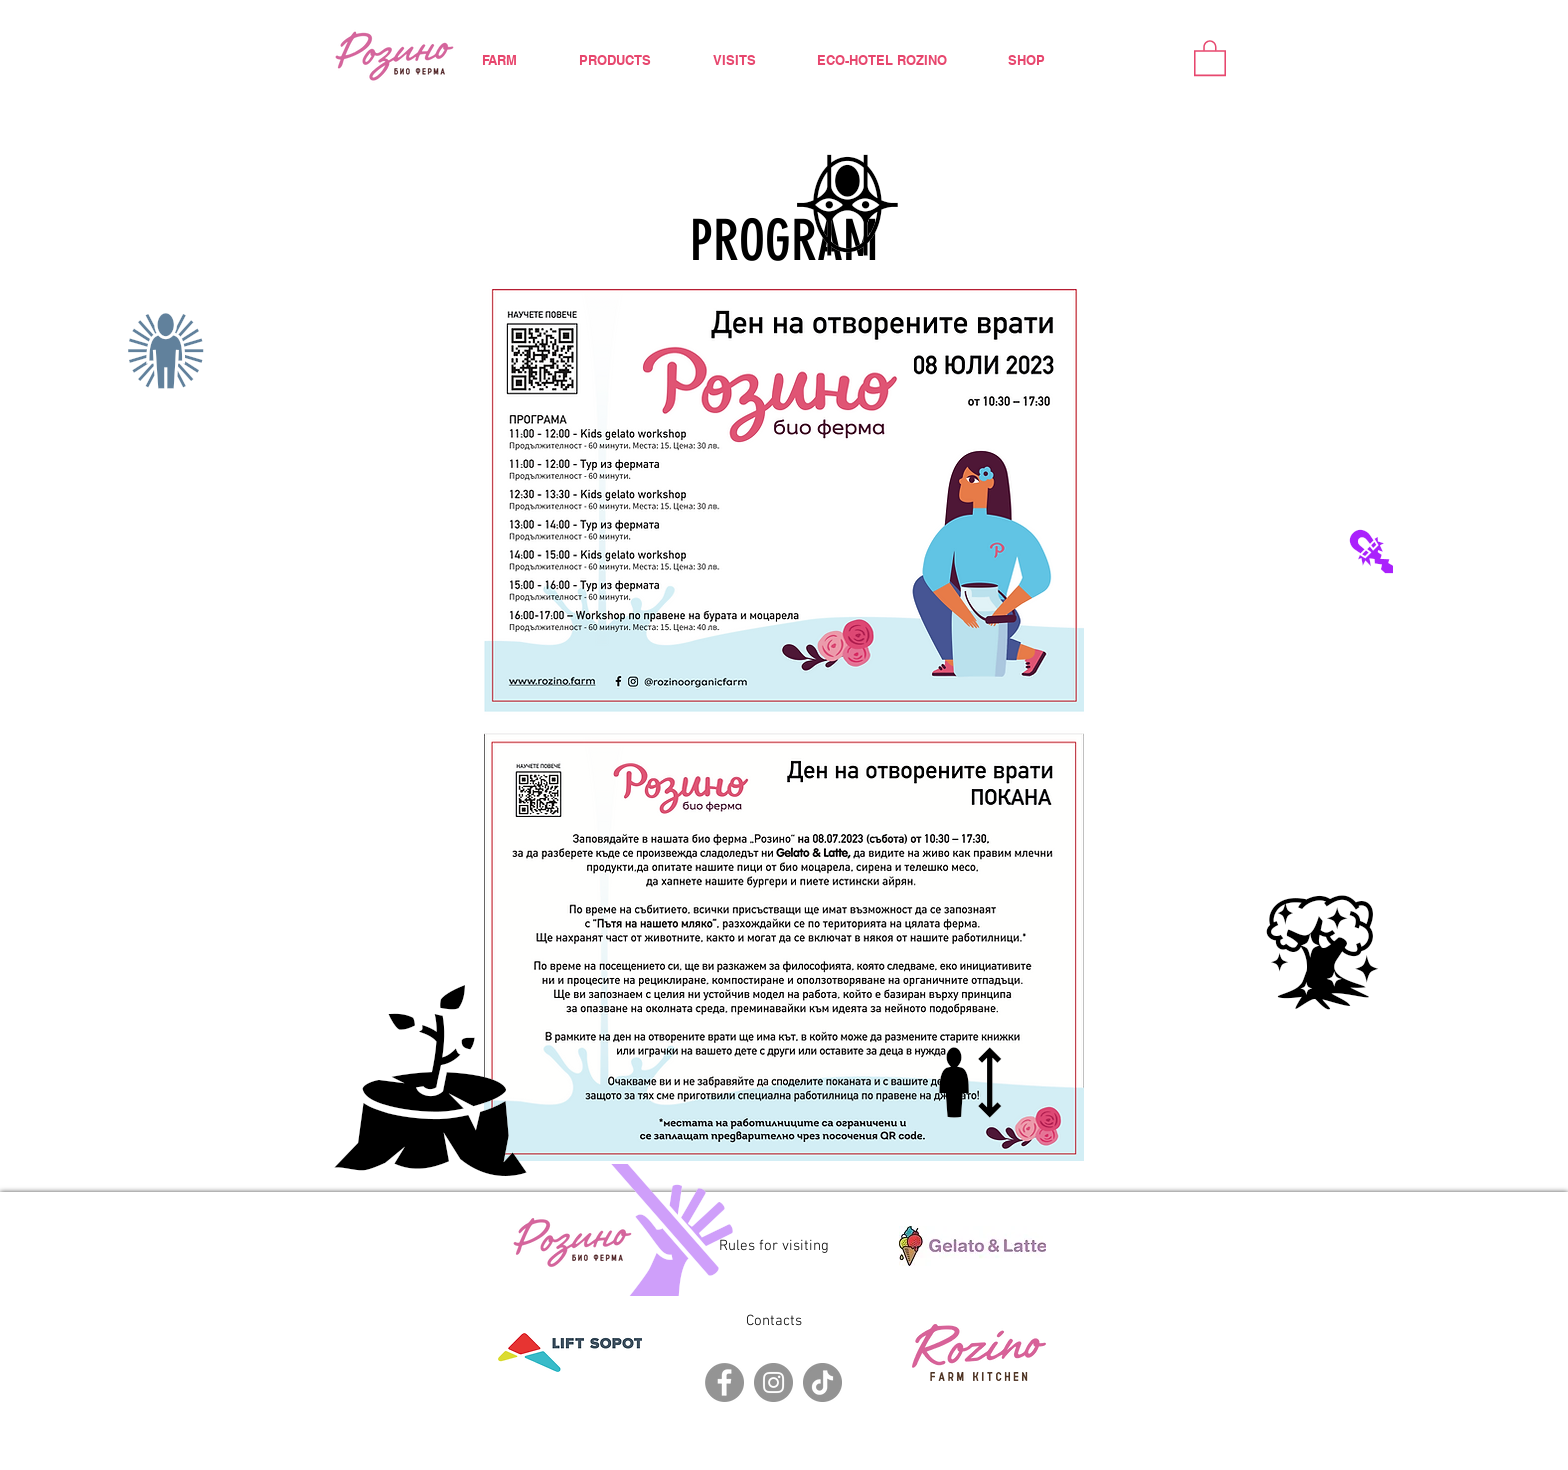 The height and width of the screenshot is (1470, 1568). Describe the element at coordinates (1371, 551) in the screenshot. I see `activate magnetic pulse ability` at that location.